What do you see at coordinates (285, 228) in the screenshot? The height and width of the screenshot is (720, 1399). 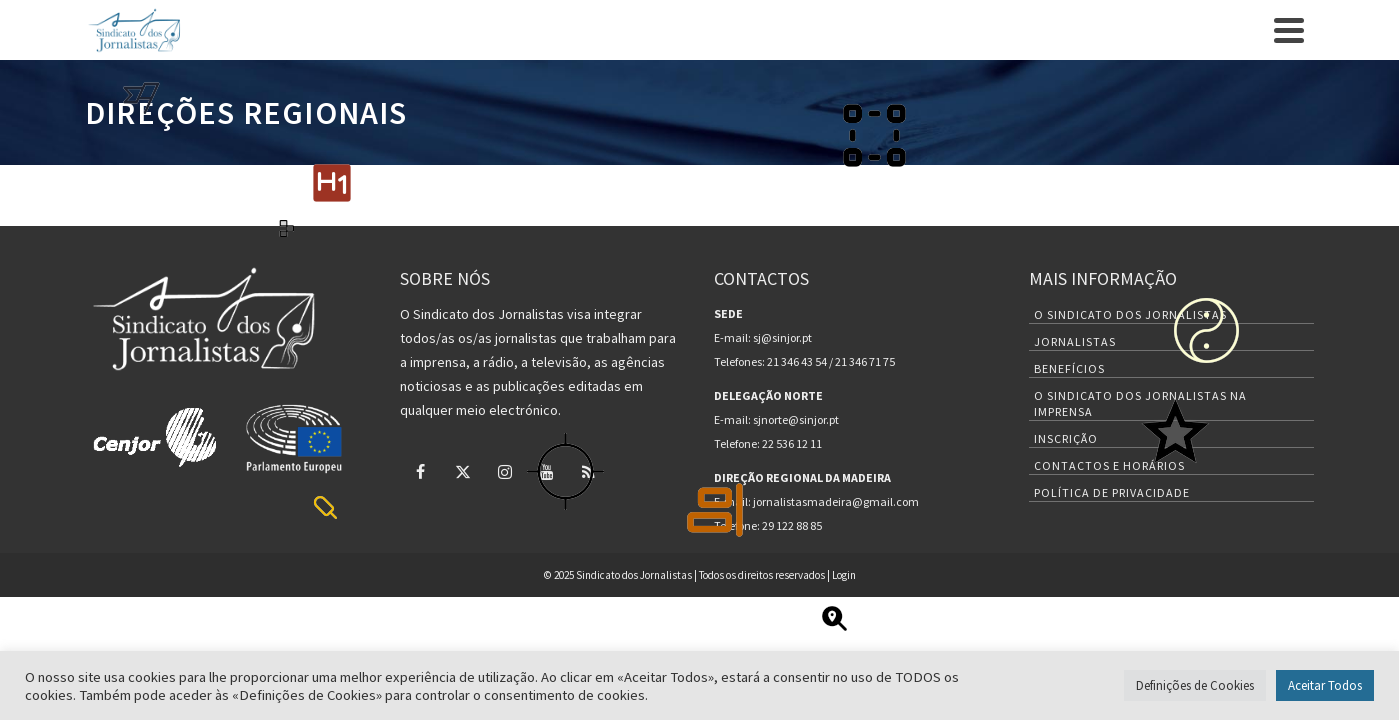 I see `open Replit coding environment` at bounding box center [285, 228].